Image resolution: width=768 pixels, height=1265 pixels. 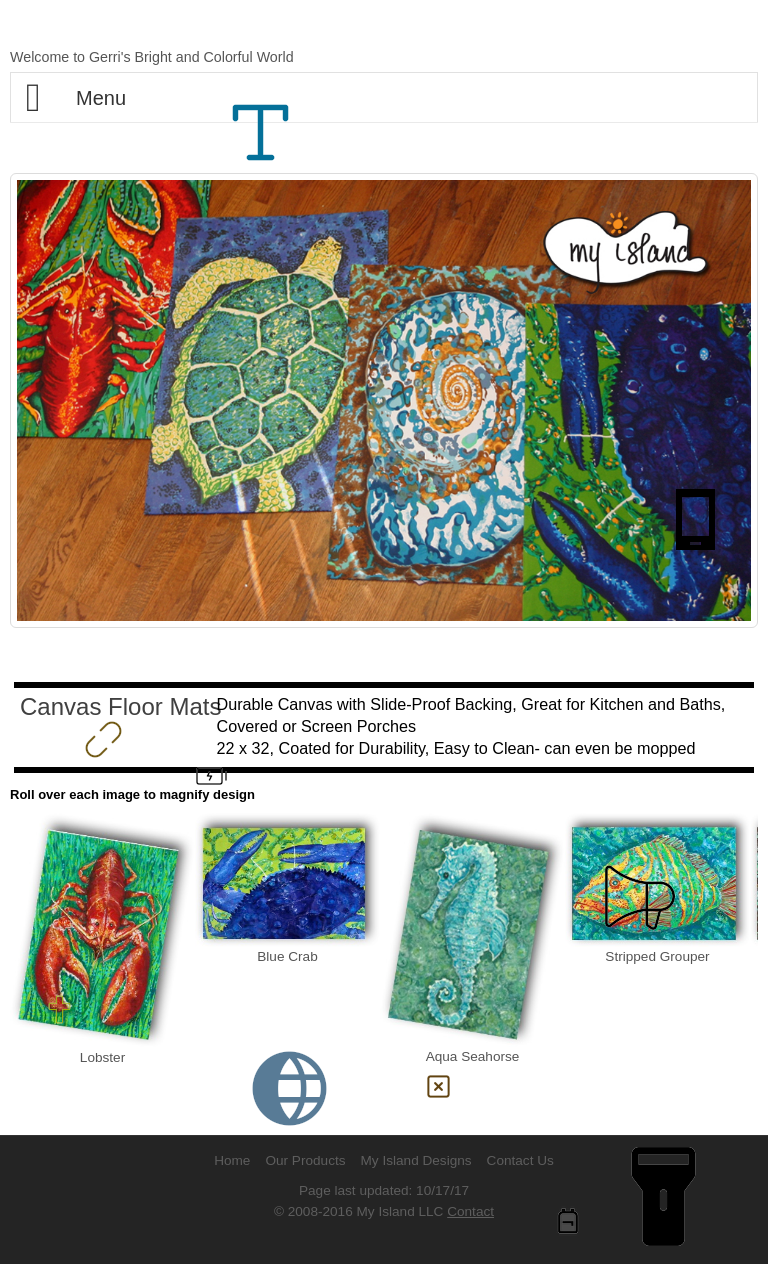 I want to click on represents a religious or faith-based feature, so click(x=59, y=1009).